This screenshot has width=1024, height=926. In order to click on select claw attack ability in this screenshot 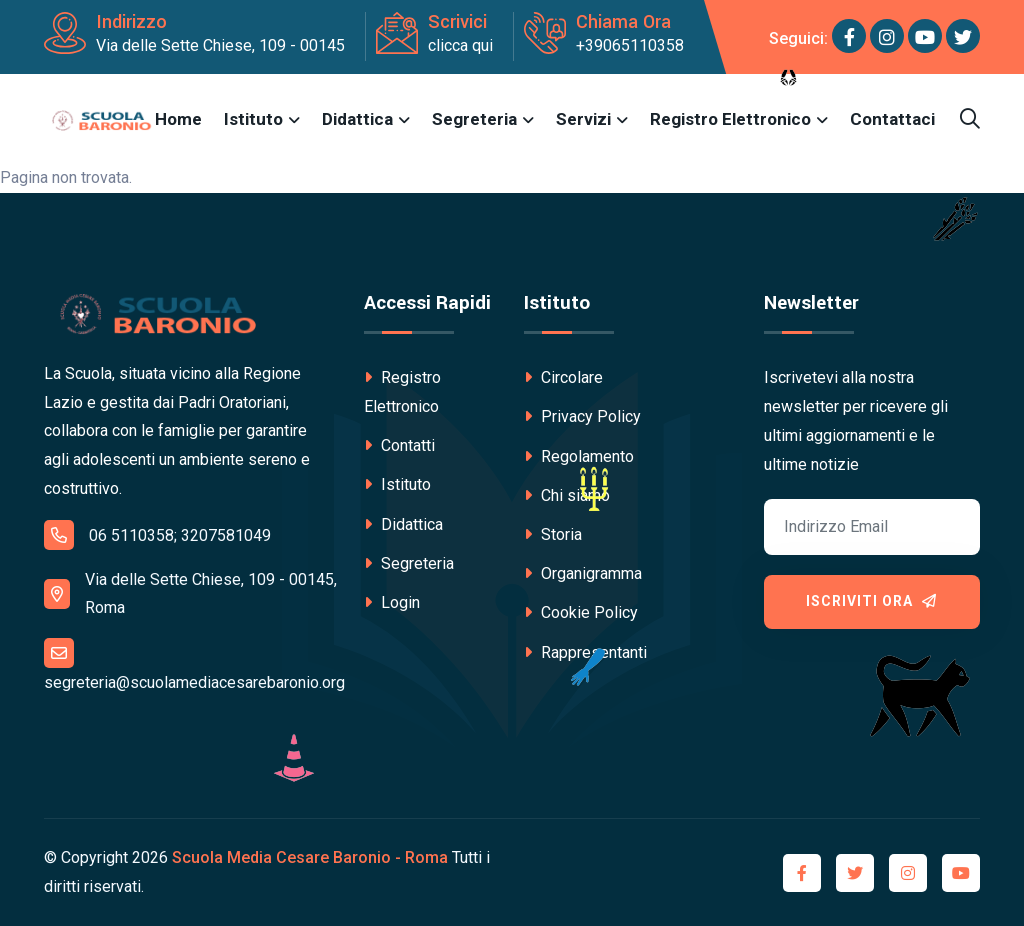, I will do `click(788, 77)`.